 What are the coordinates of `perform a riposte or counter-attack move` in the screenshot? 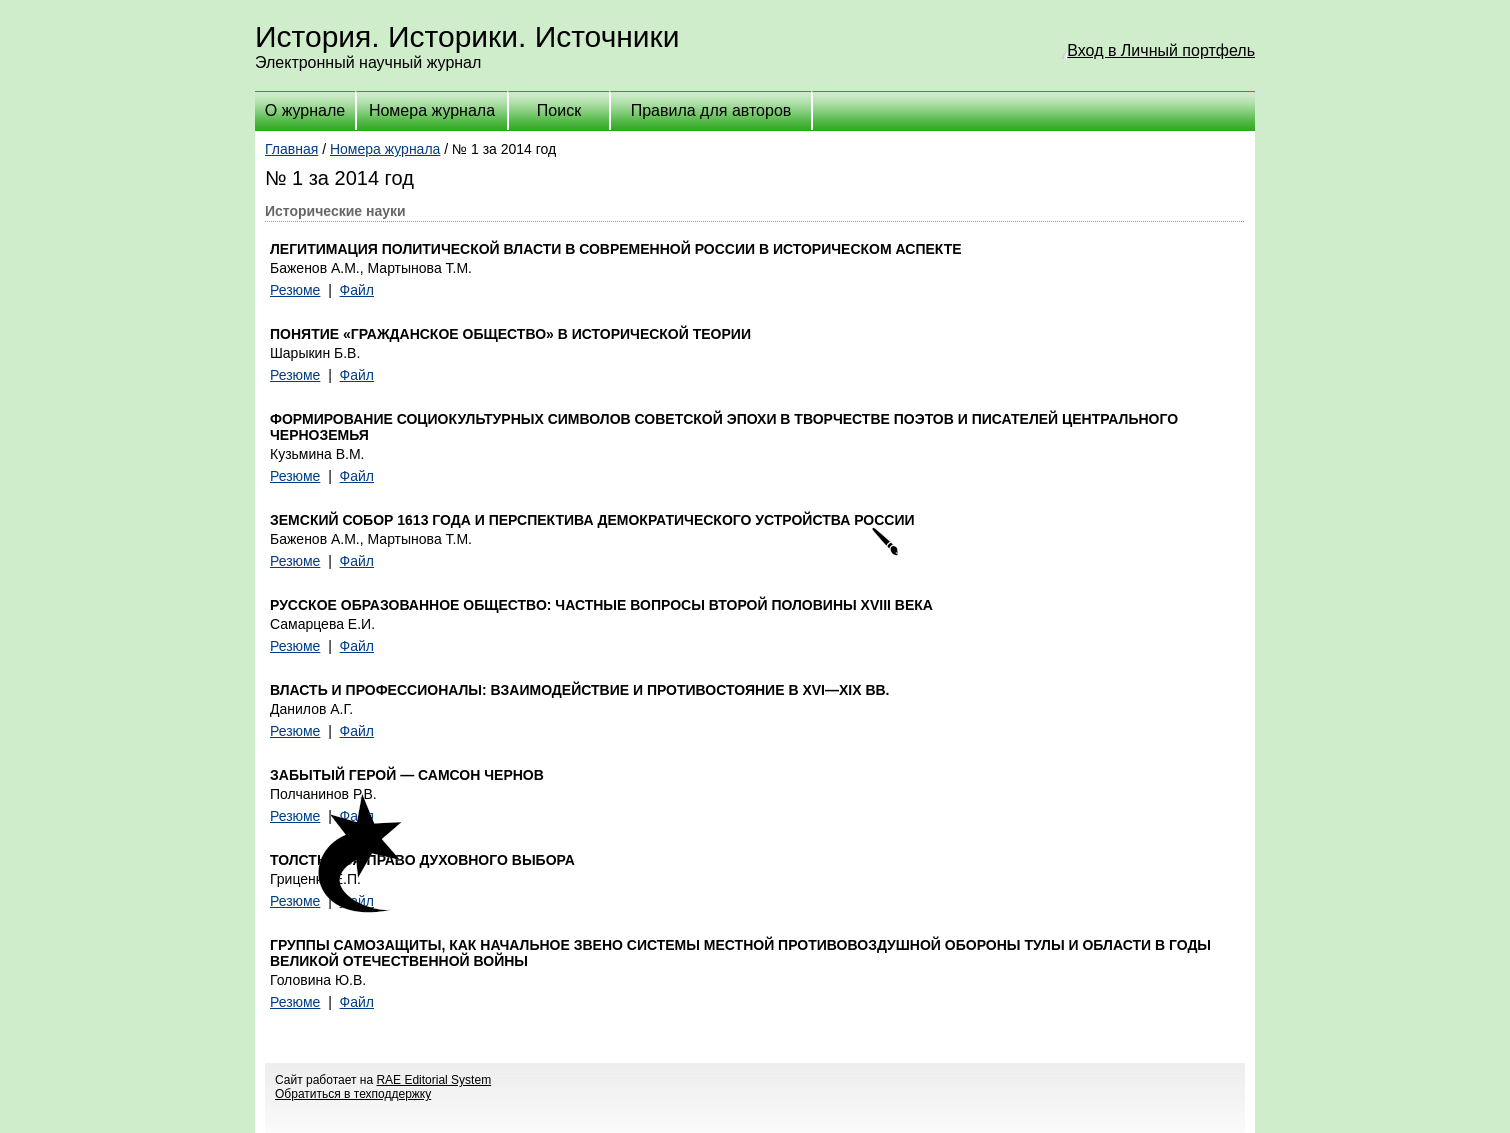 It's located at (360, 853).